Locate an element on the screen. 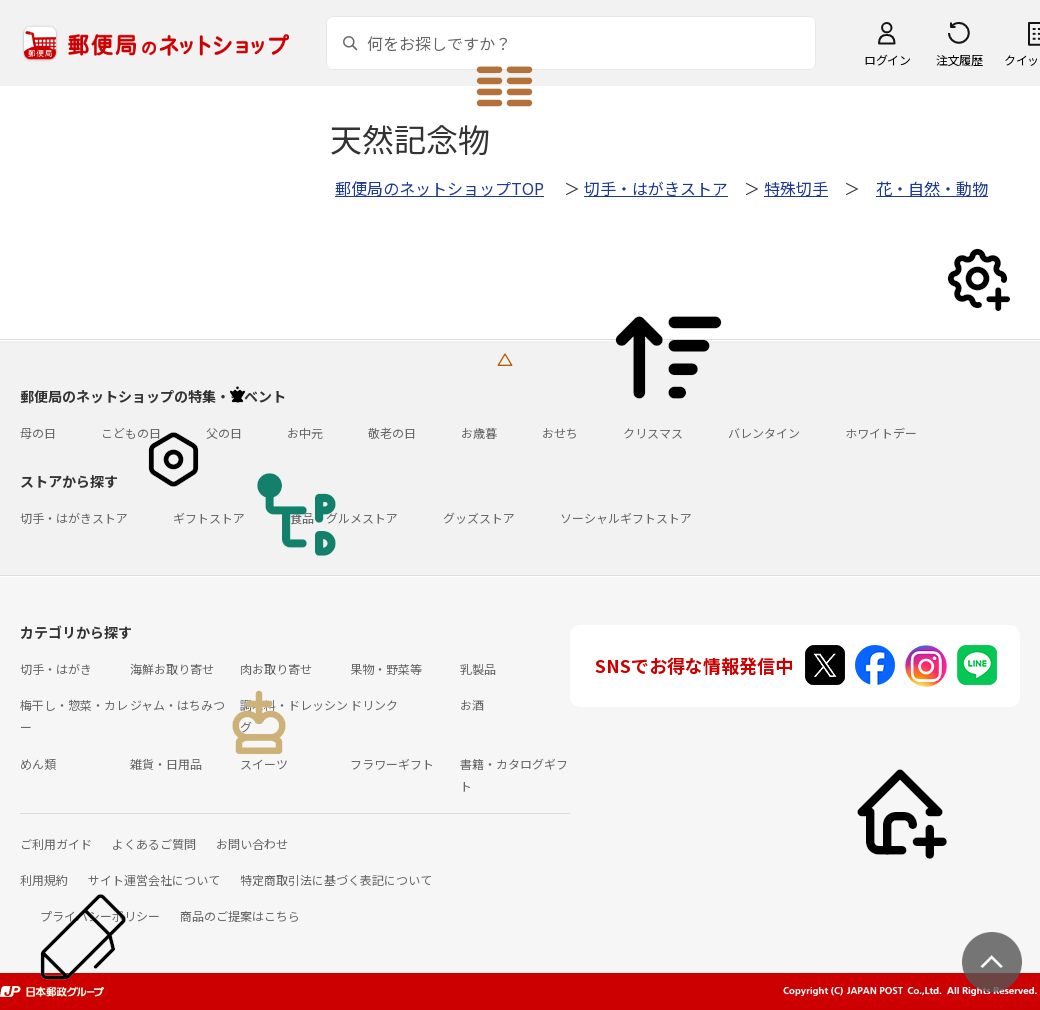 The height and width of the screenshot is (1010, 1040). edit or modify content is located at coordinates (81, 938).